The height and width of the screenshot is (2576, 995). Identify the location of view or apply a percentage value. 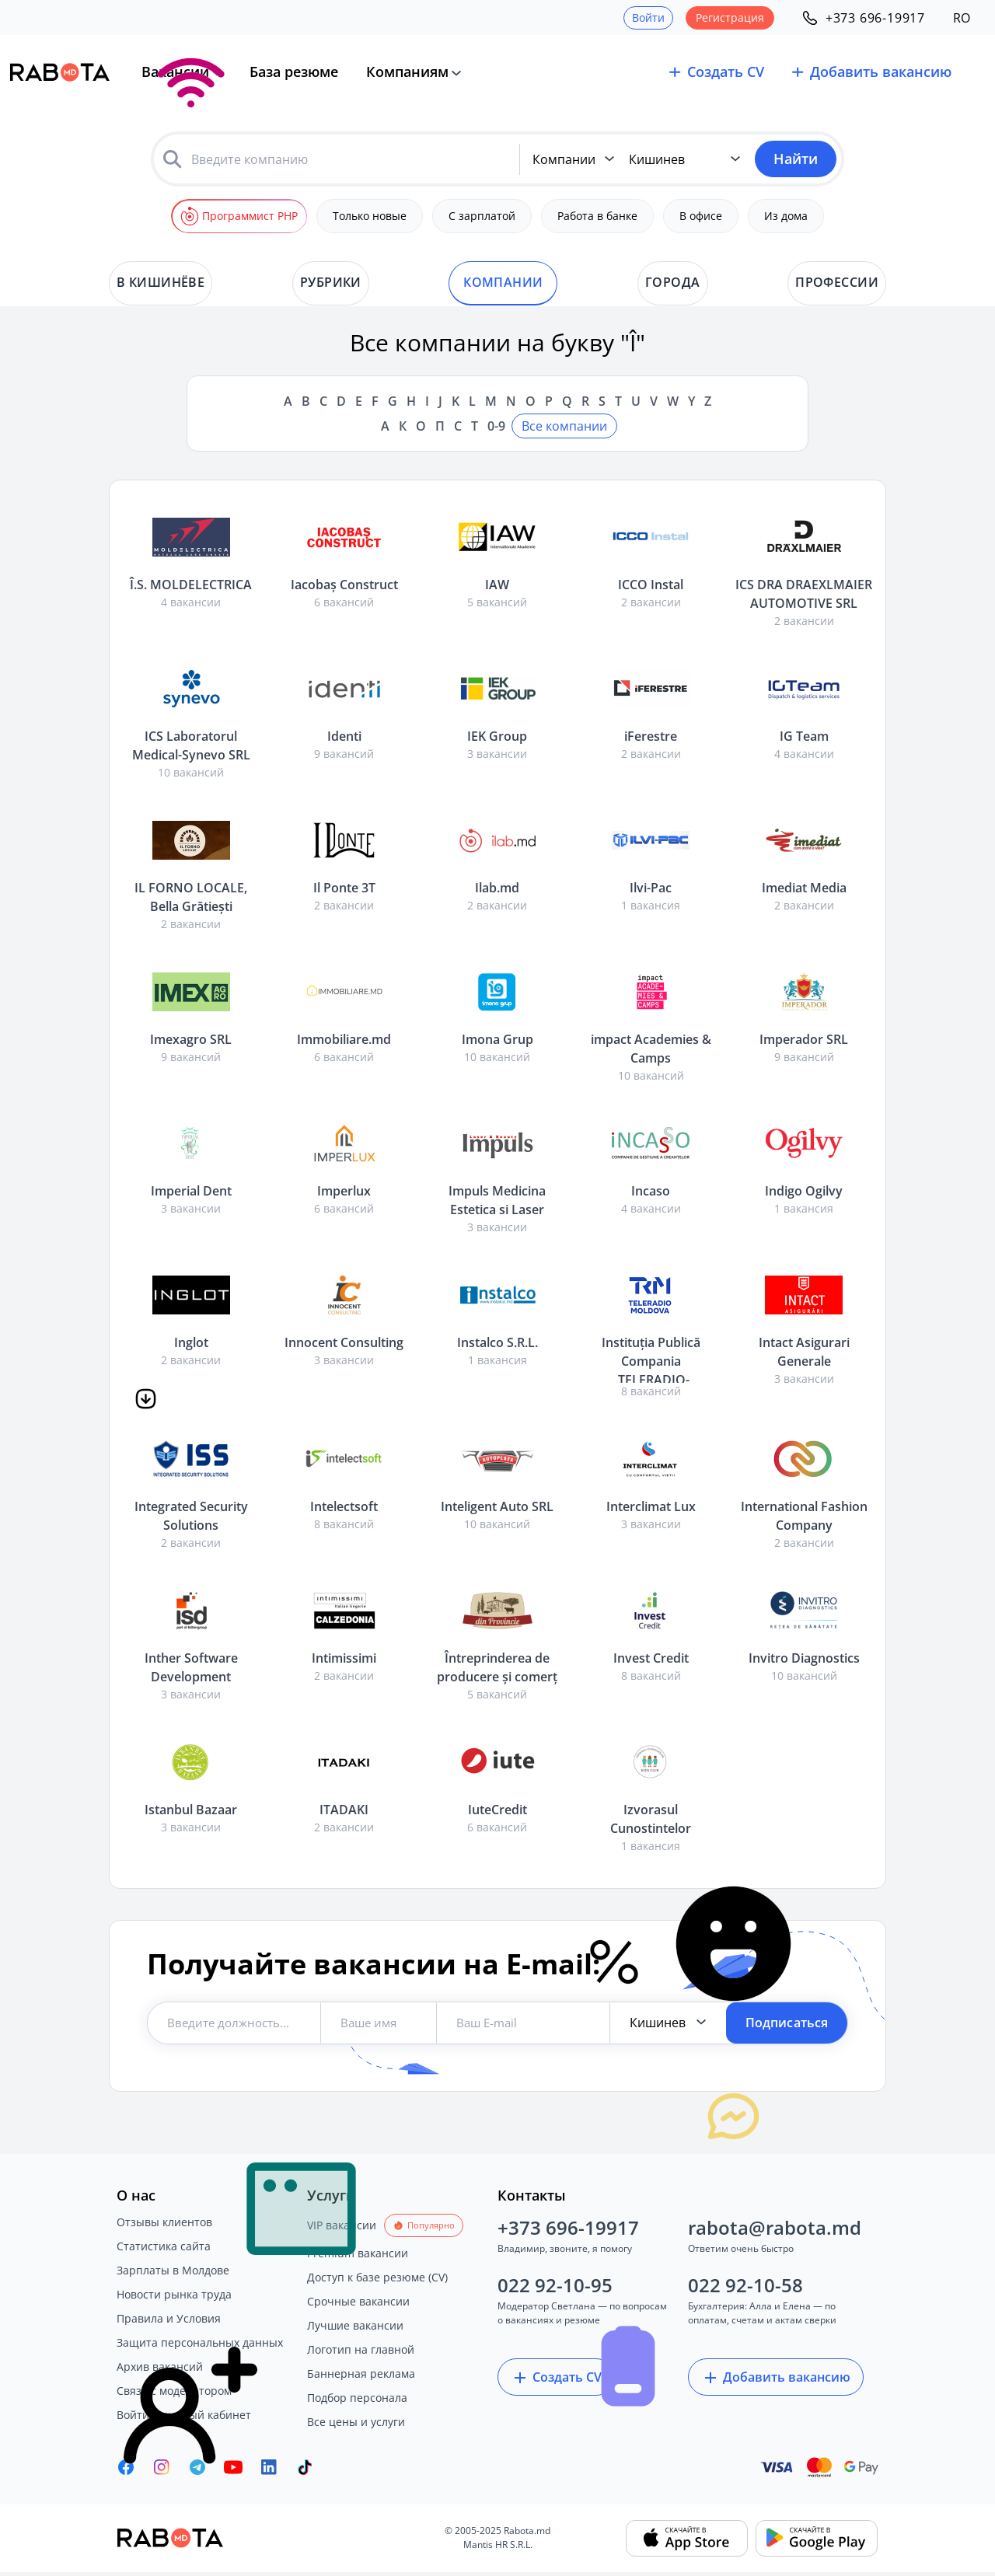
(614, 1962).